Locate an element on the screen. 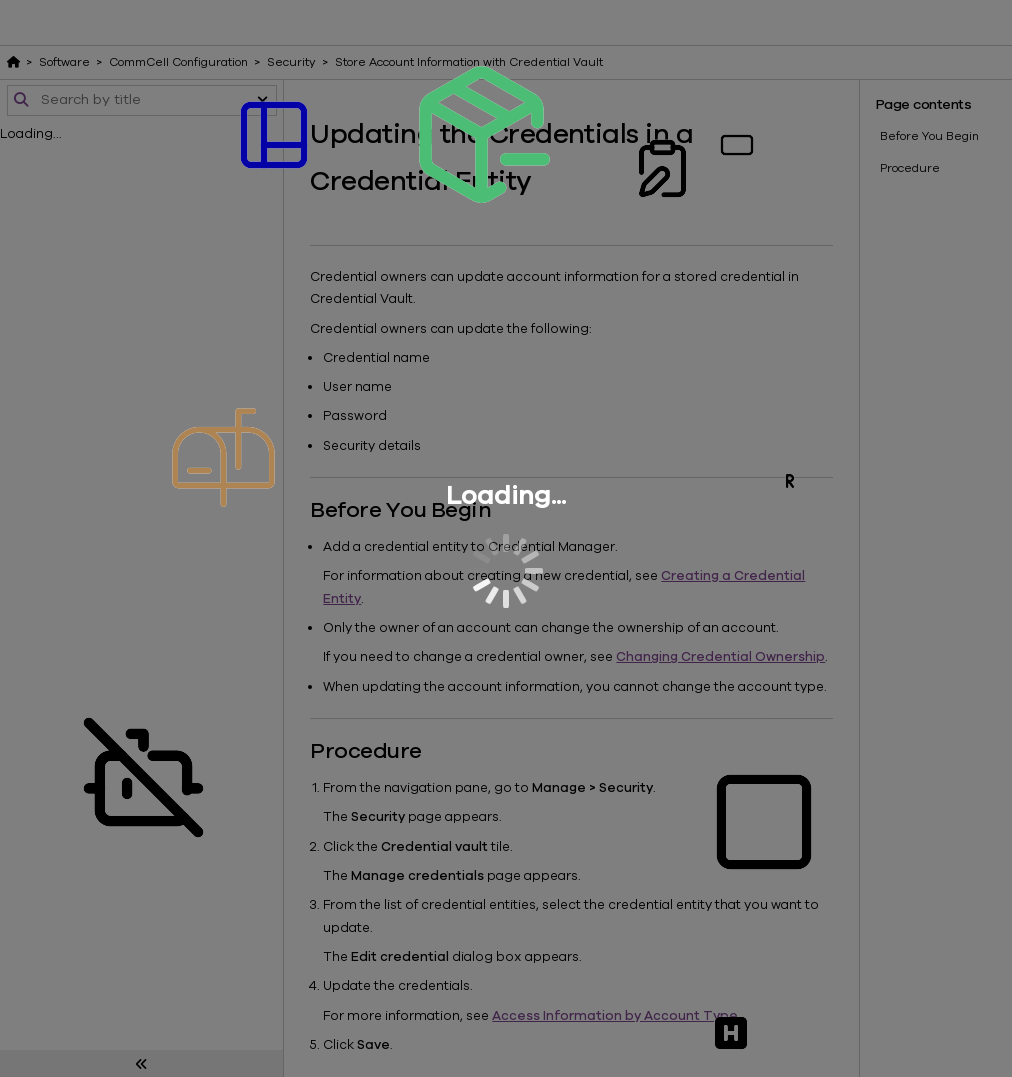  edit clipboard contents is located at coordinates (662, 168).